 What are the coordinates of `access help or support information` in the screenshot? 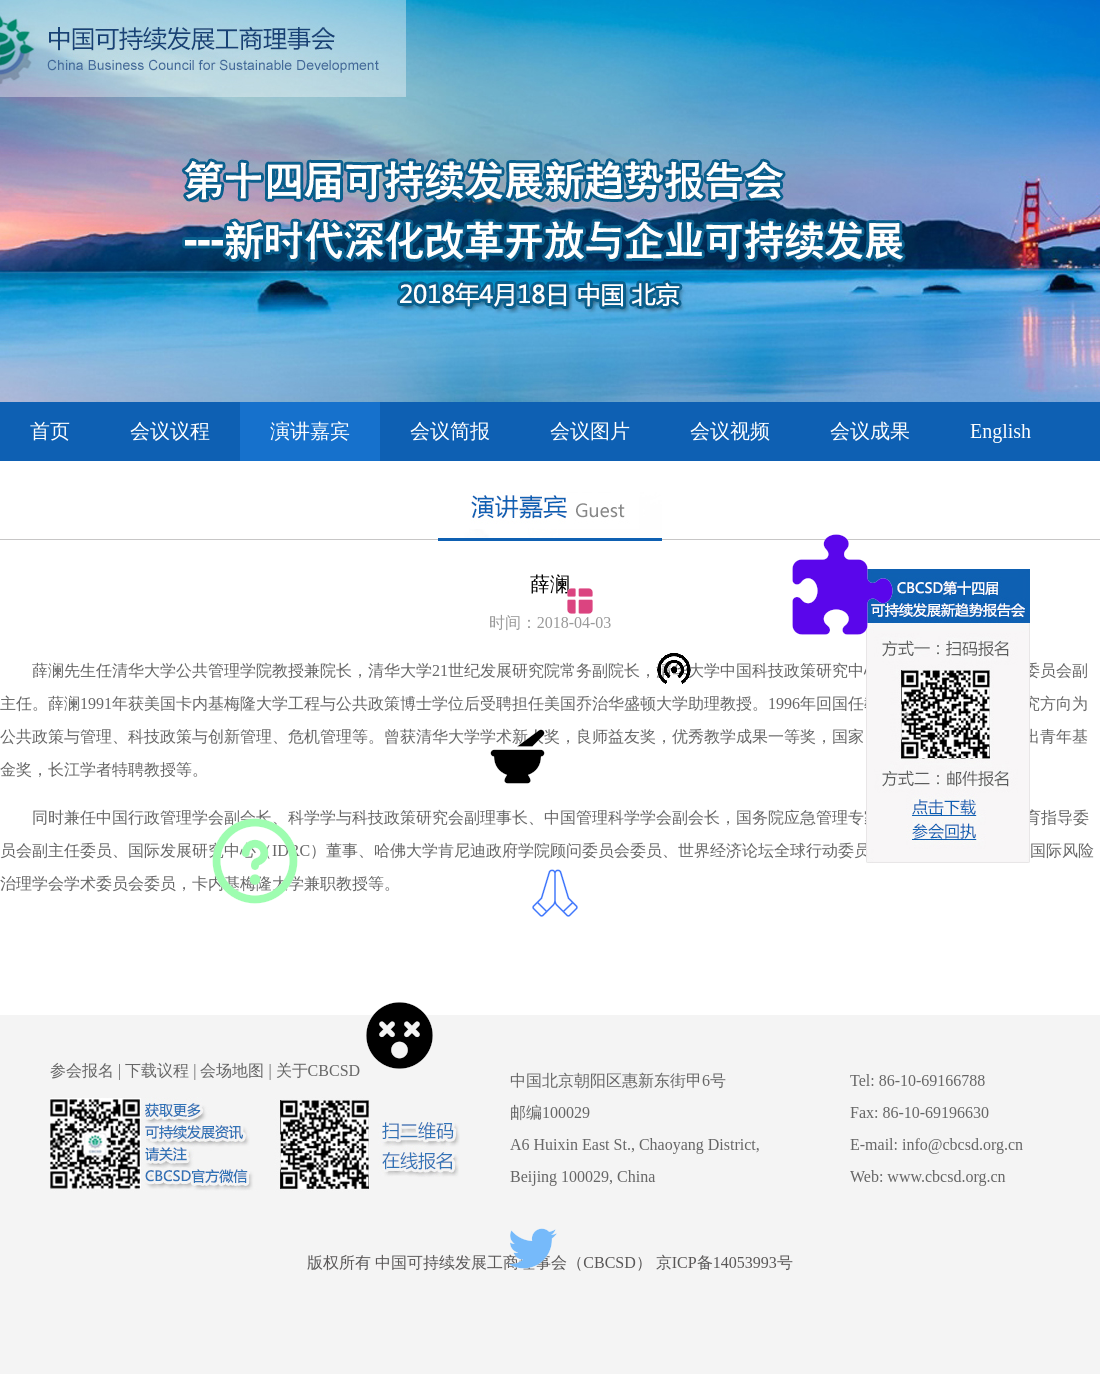 It's located at (255, 861).